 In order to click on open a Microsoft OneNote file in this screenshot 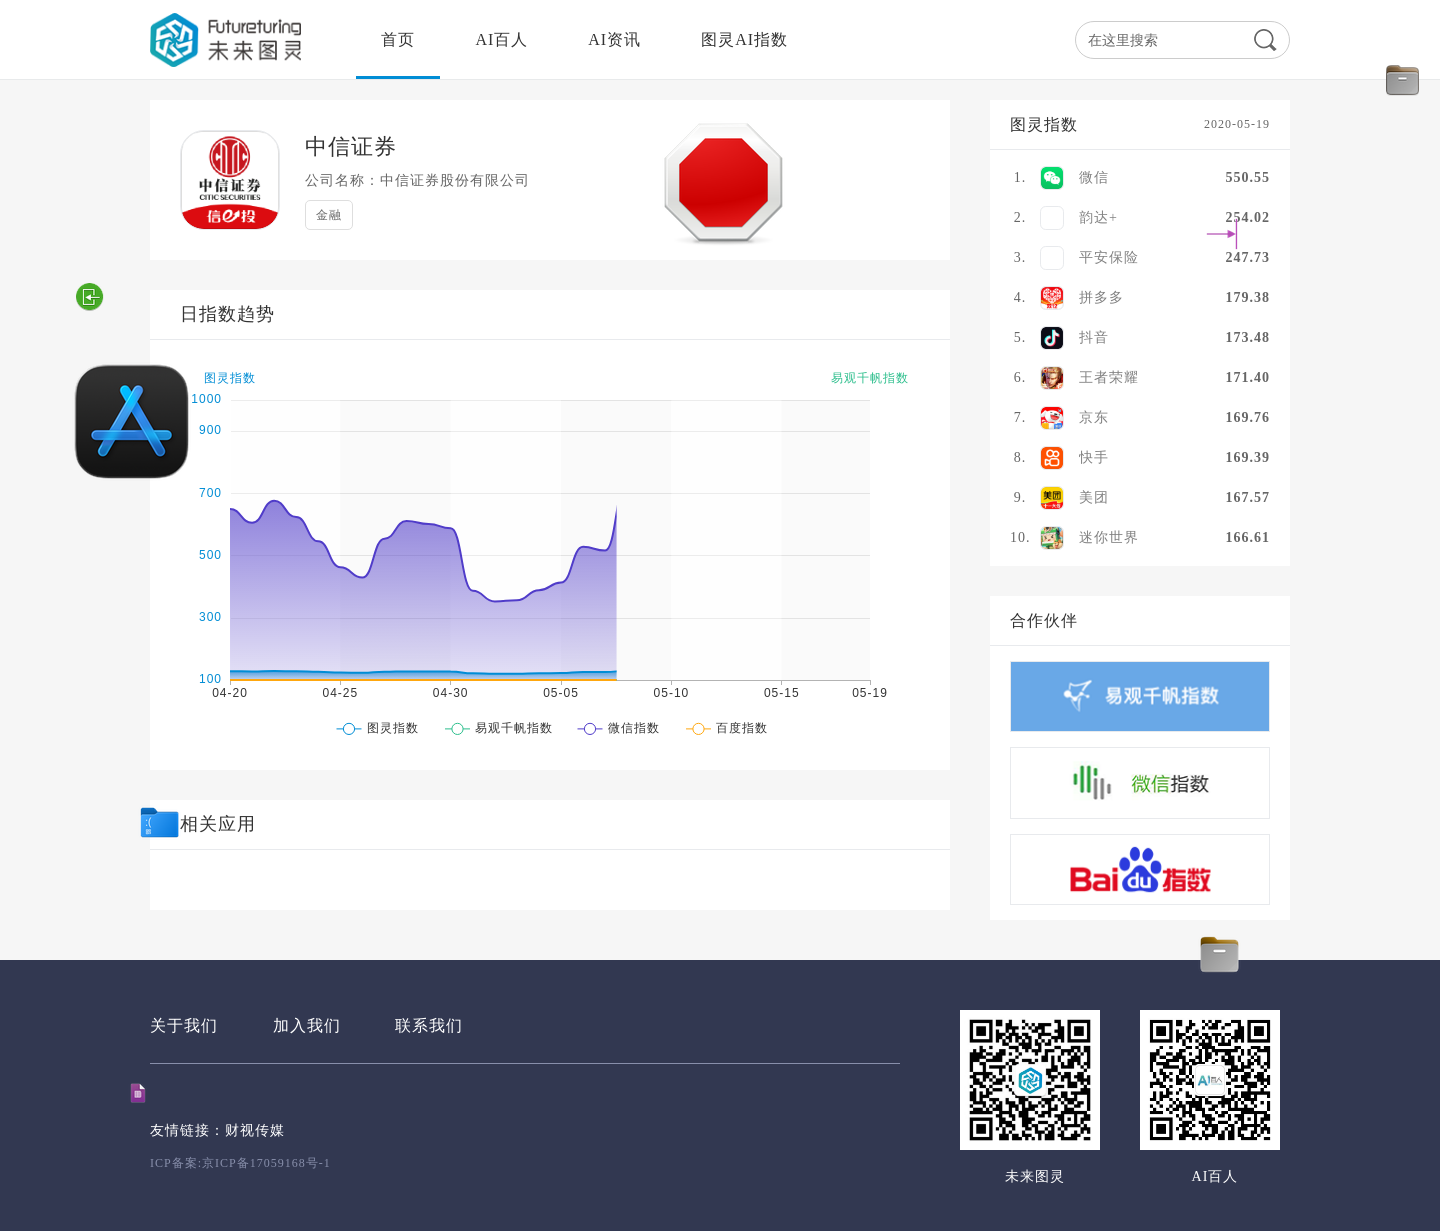, I will do `click(138, 1093)`.